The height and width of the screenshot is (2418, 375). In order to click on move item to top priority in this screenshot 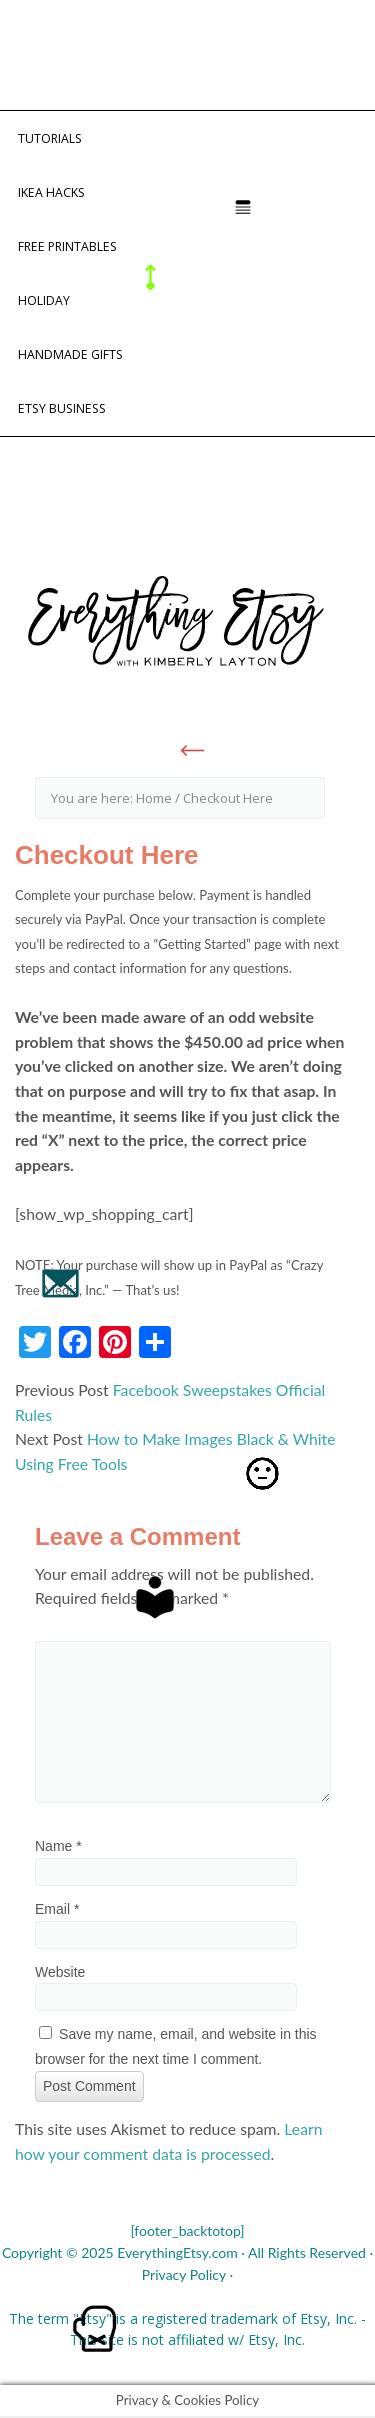, I will do `click(150, 277)`.